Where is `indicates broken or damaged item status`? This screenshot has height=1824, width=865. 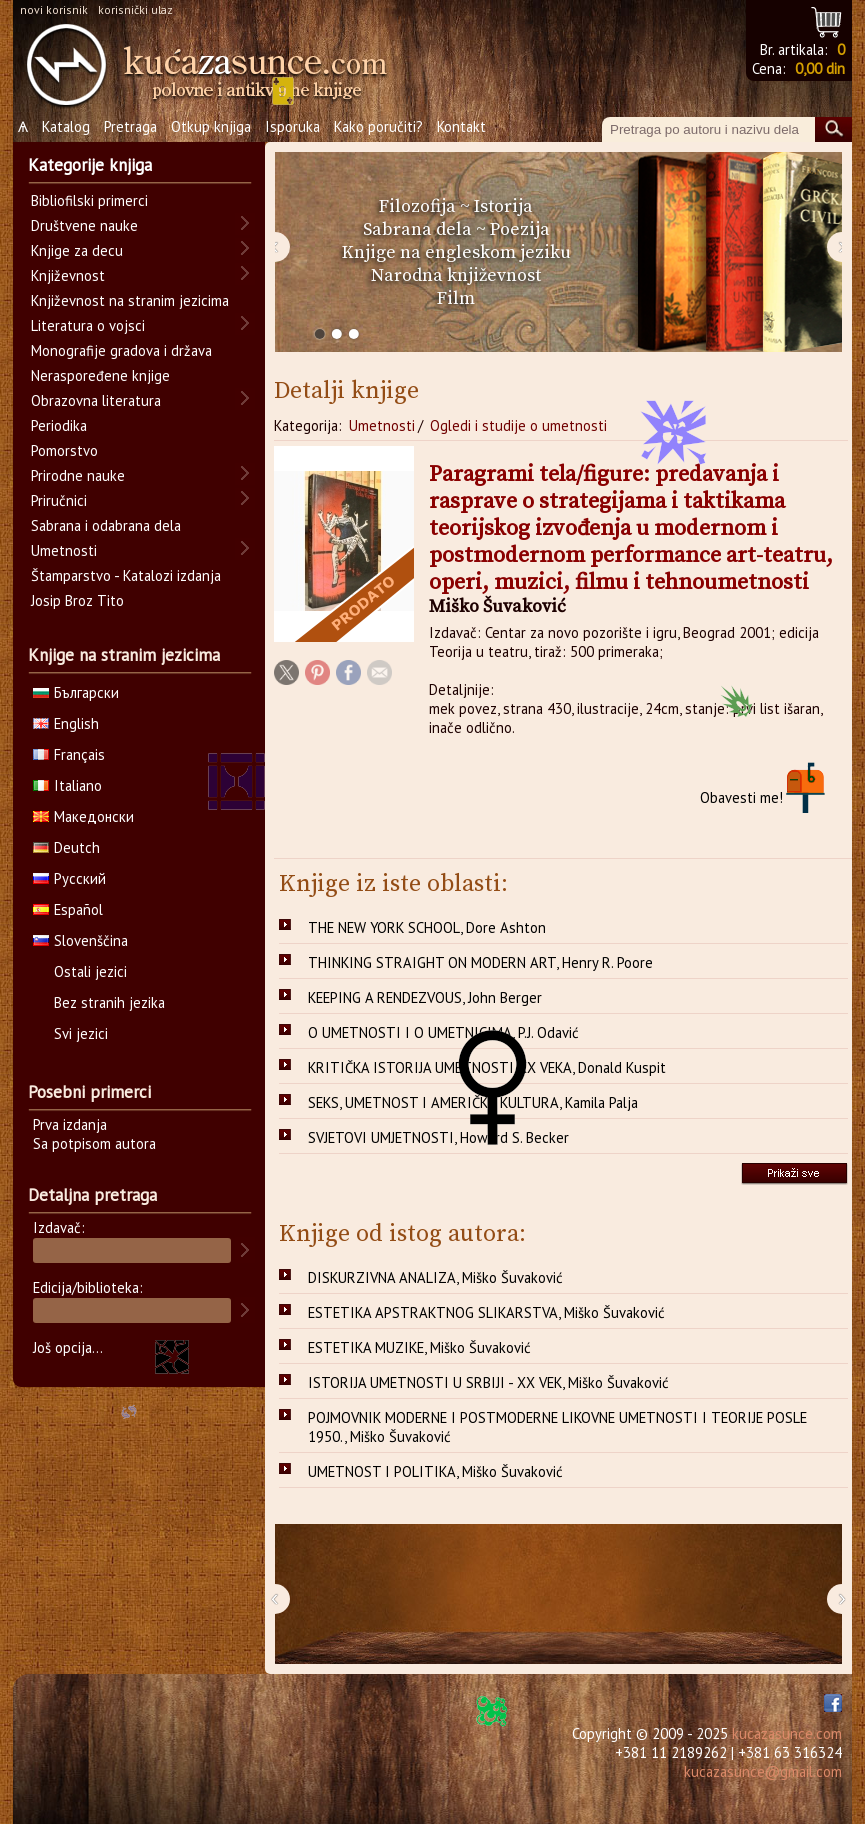 indicates broken or damaged item status is located at coordinates (172, 1357).